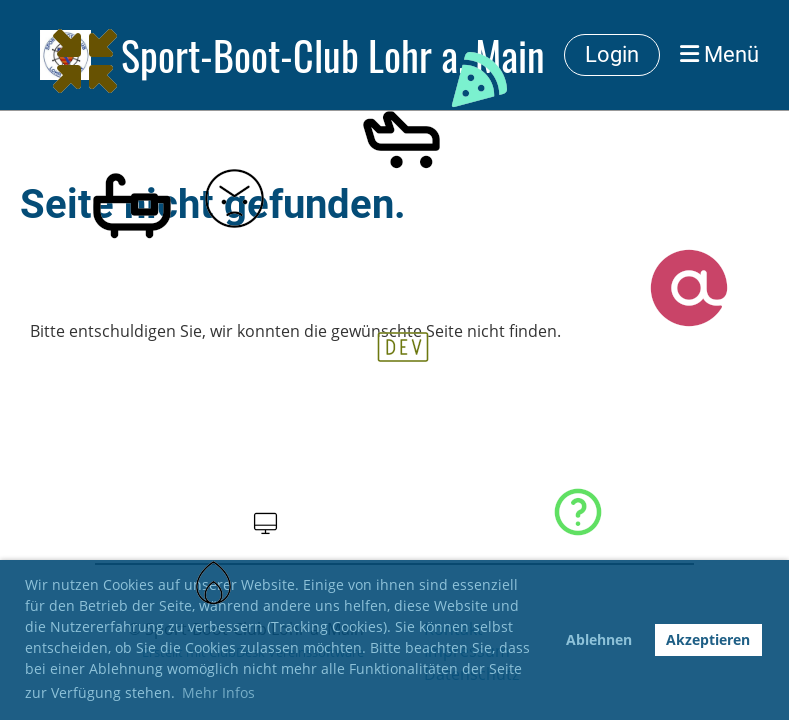 The image size is (789, 720). What do you see at coordinates (234, 198) in the screenshot?
I see `react to a message with anger` at bounding box center [234, 198].